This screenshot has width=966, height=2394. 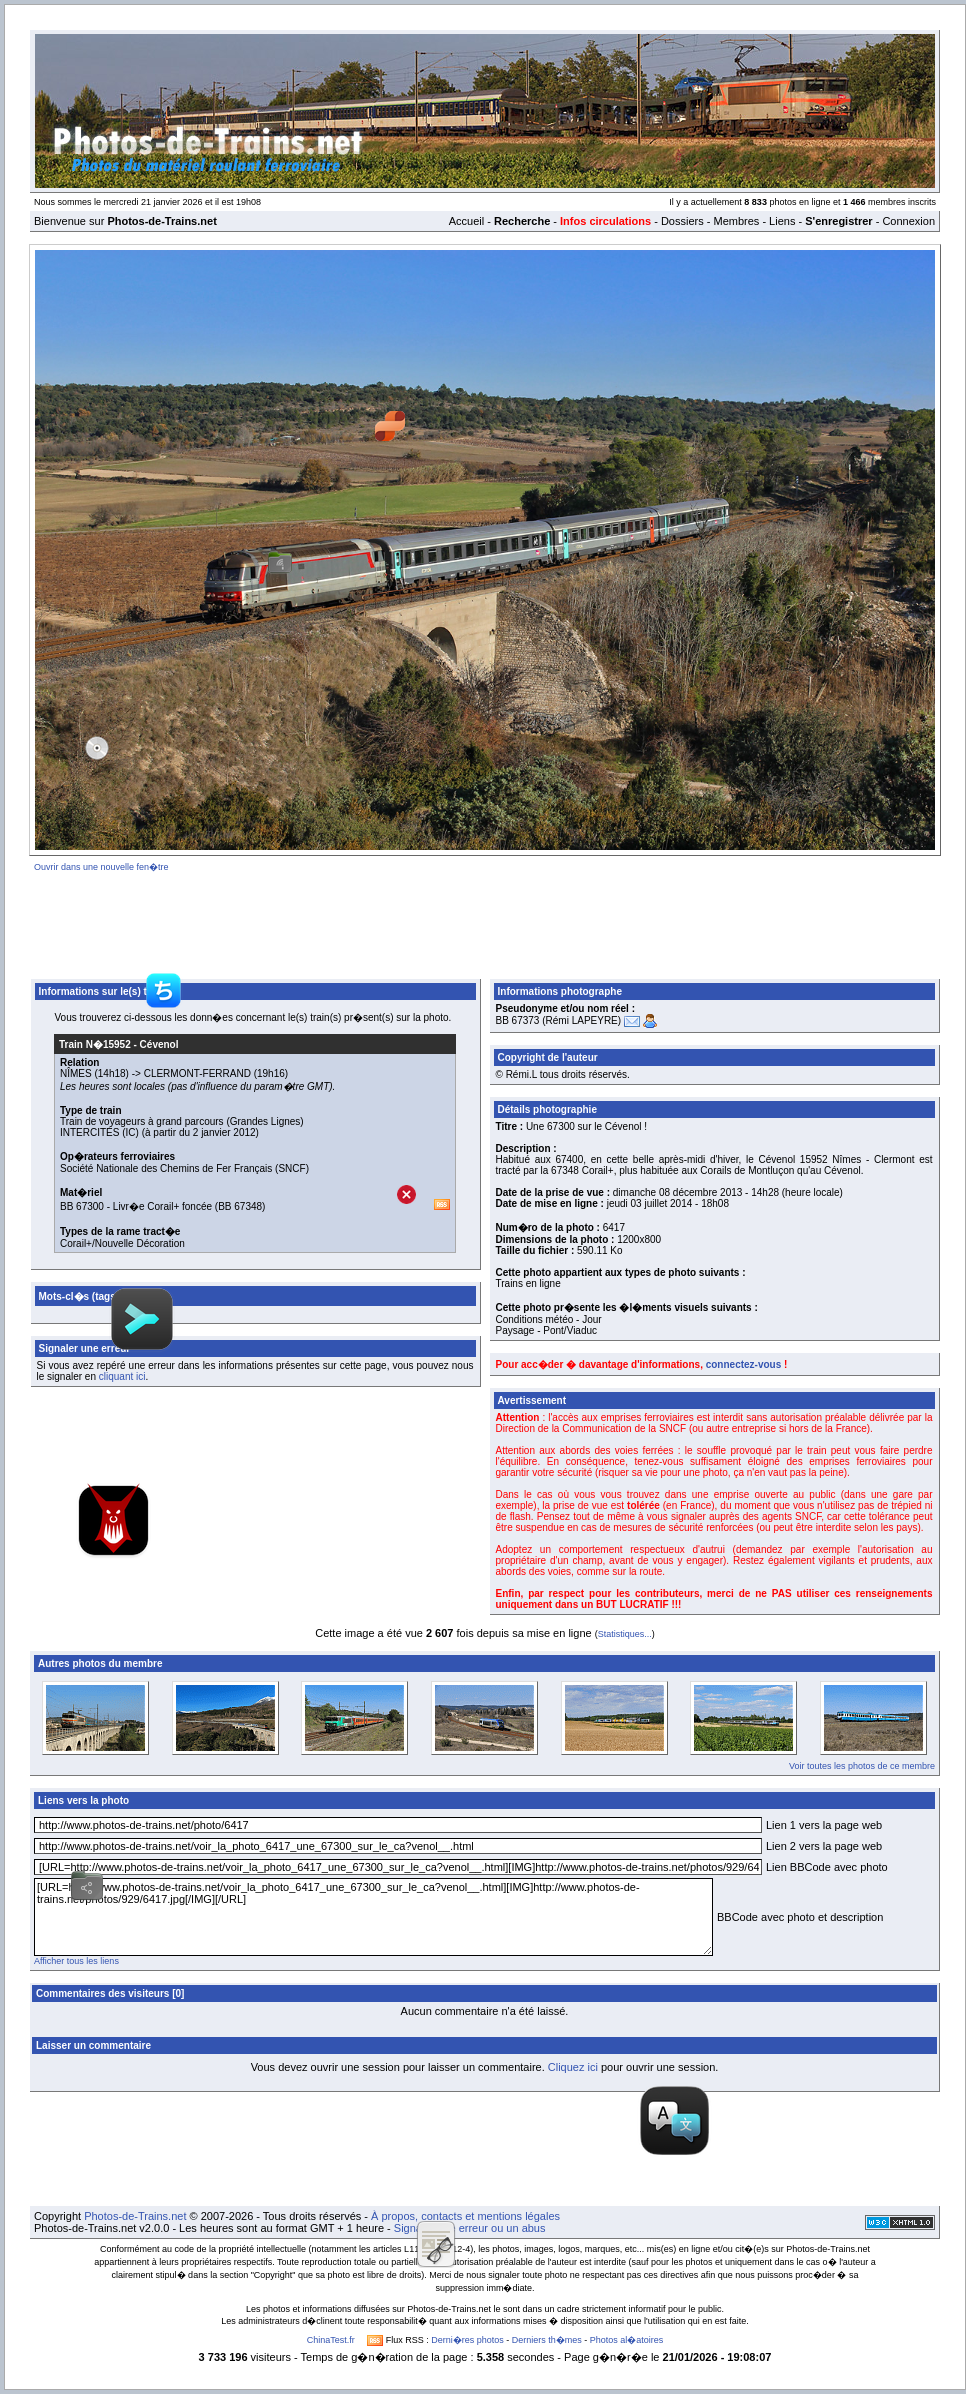 What do you see at coordinates (163, 990) in the screenshot?
I see `open ibus-anthy japanese input method settings` at bounding box center [163, 990].